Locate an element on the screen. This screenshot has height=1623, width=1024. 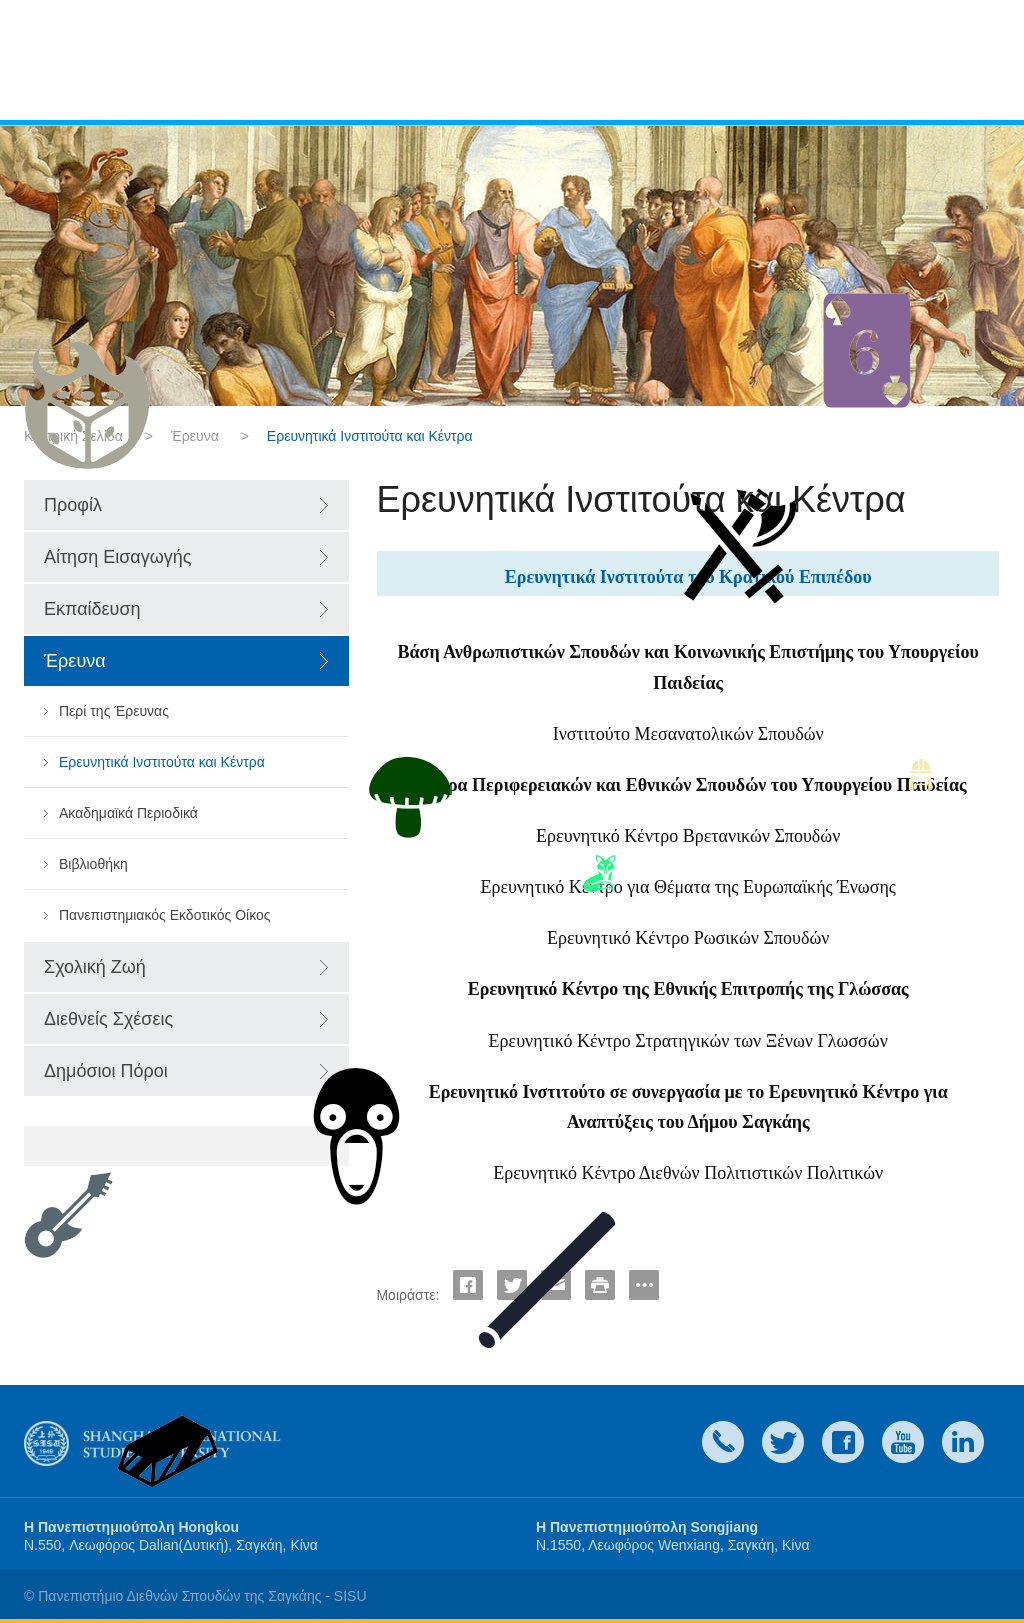
mushroom power-up or collectible item is located at coordinates (409, 796).